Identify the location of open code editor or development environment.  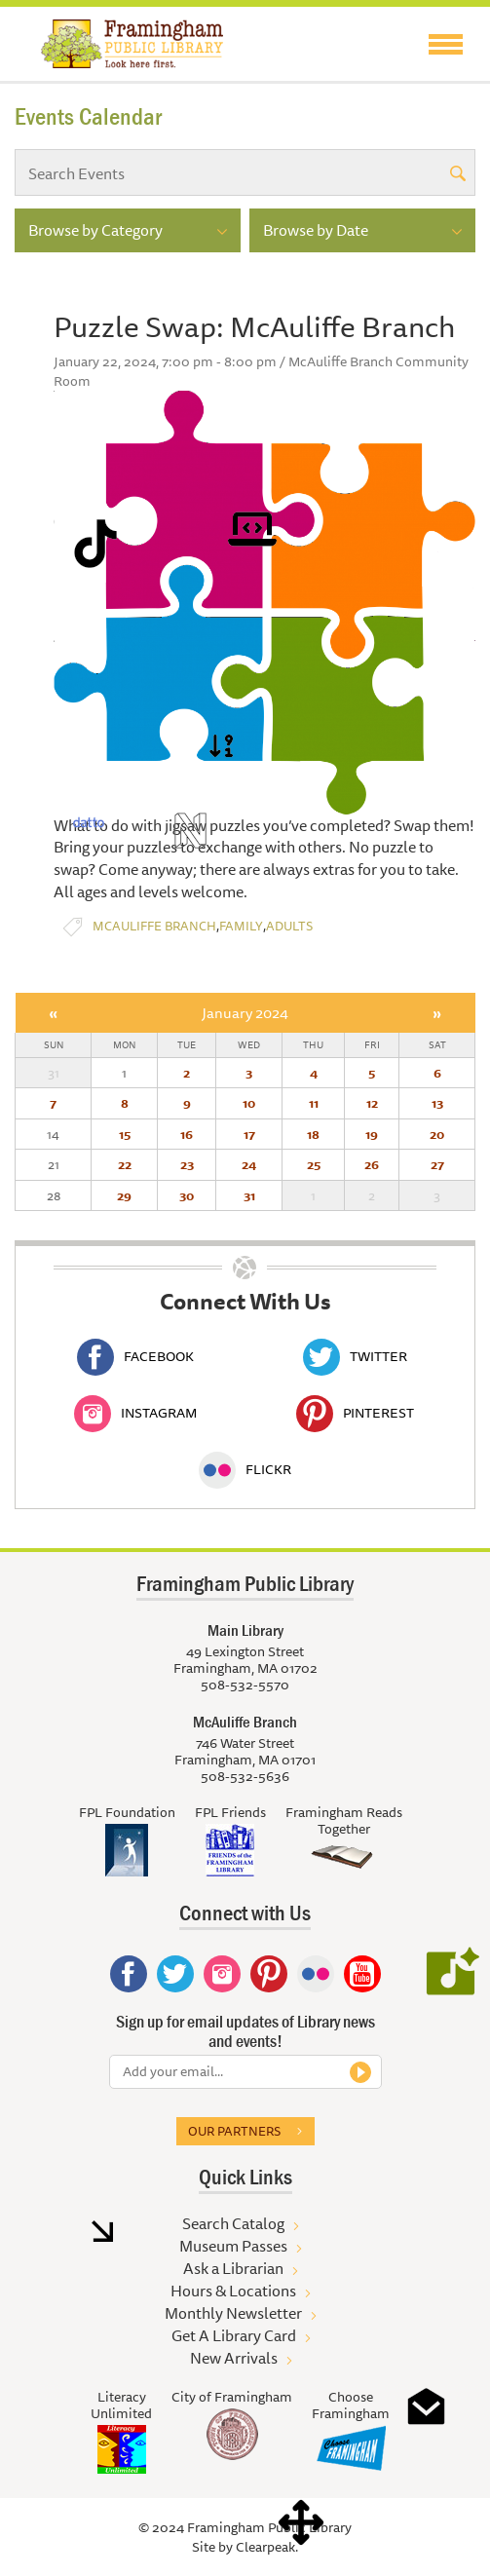
(252, 529).